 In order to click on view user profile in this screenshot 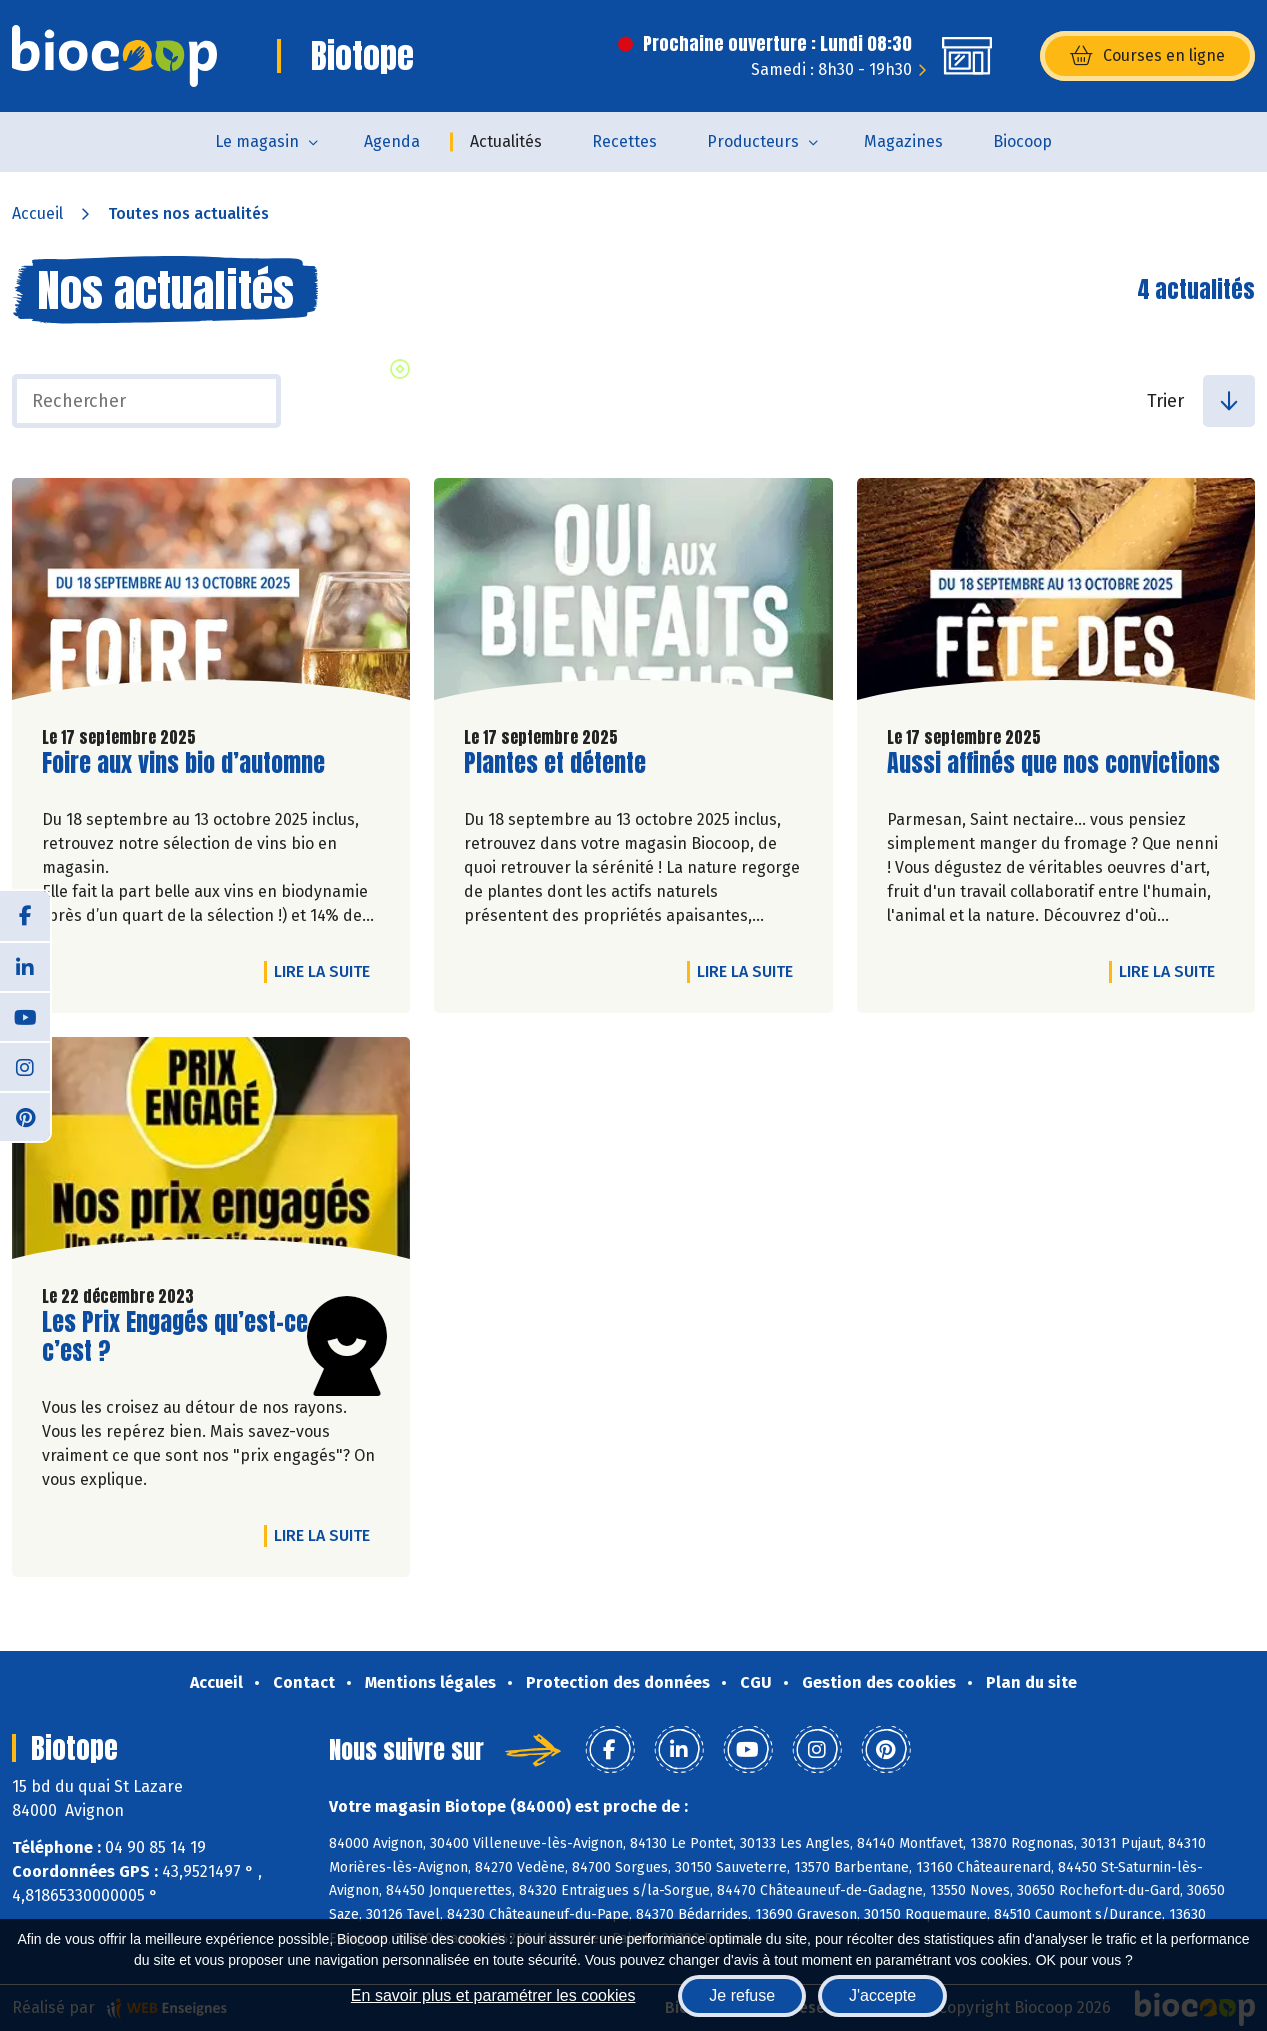, I will do `click(347, 1346)`.